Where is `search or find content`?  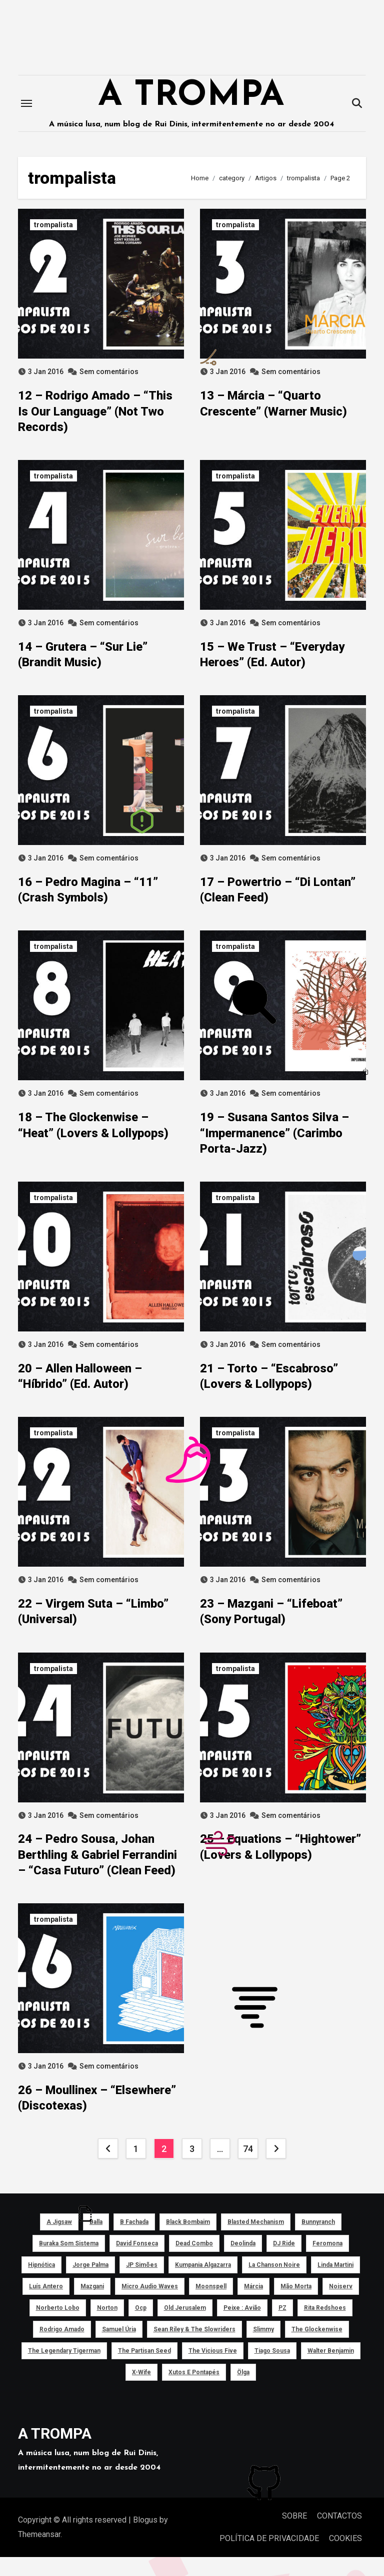 search or find content is located at coordinates (254, 1002).